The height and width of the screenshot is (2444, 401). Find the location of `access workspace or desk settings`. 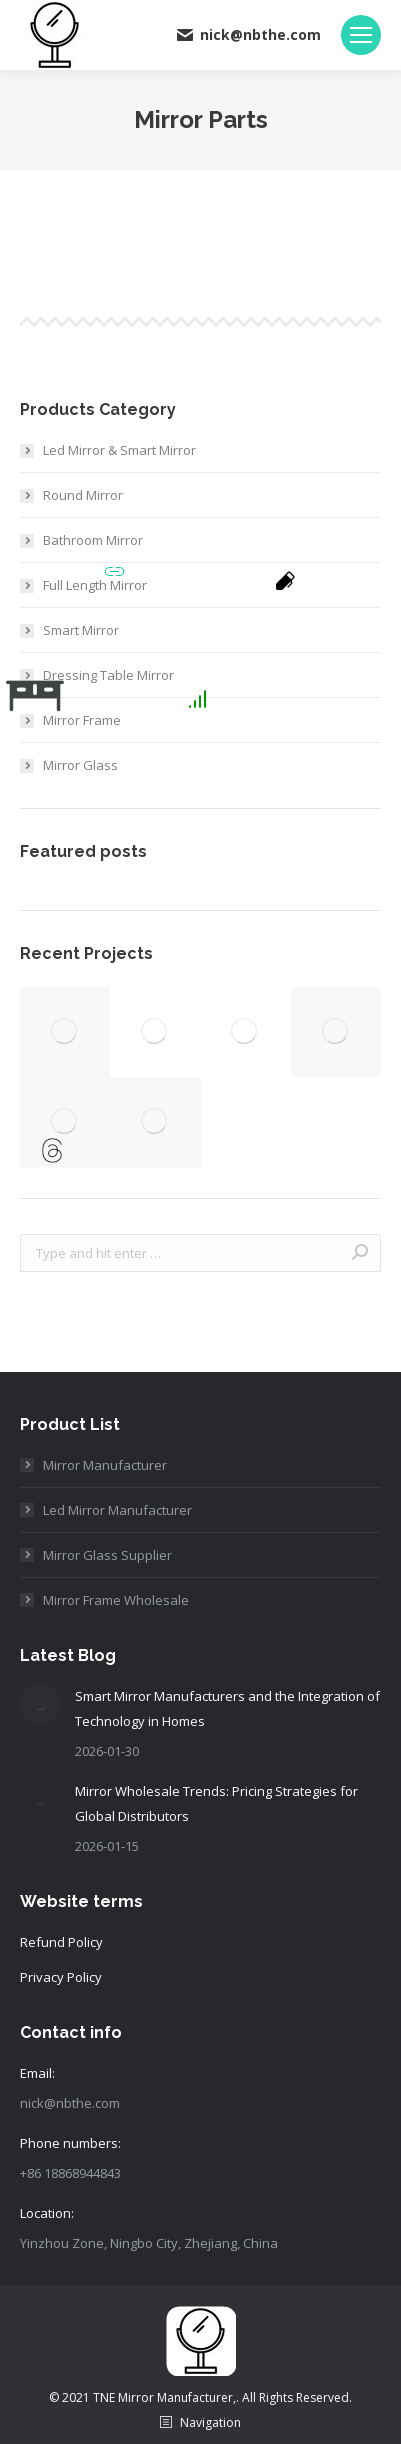

access workspace or desk settings is located at coordinates (35, 695).